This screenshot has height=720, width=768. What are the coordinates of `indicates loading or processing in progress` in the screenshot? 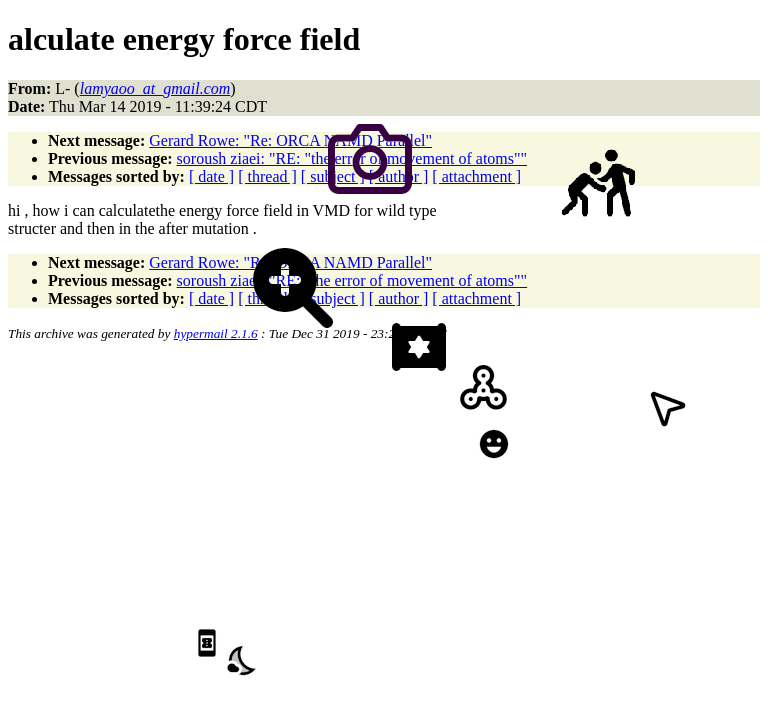 It's located at (483, 390).